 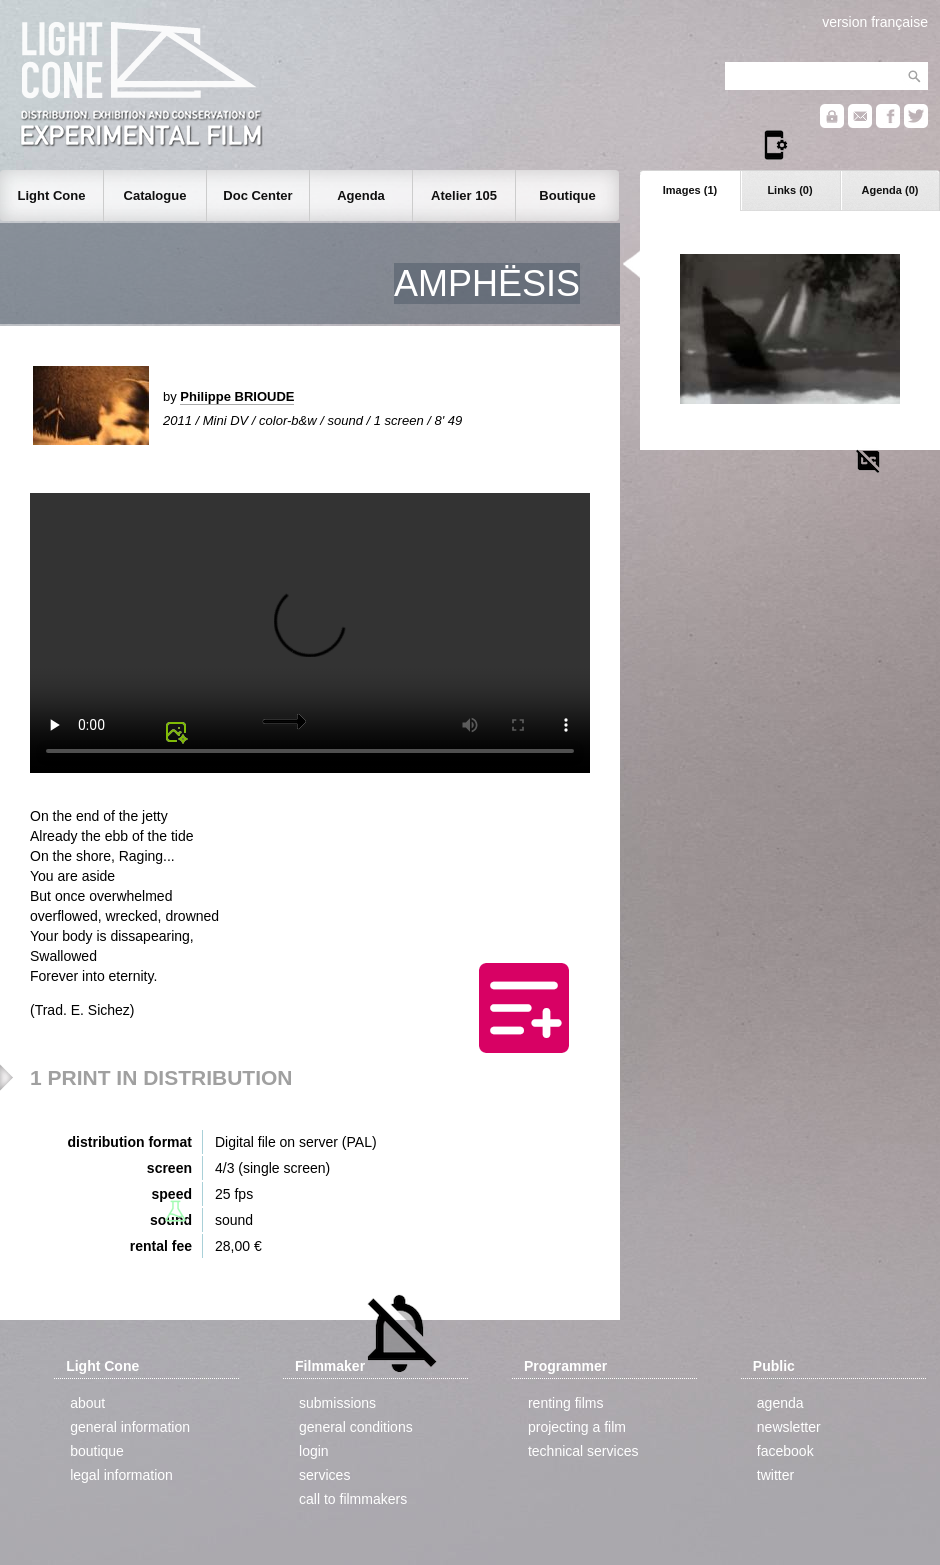 I want to click on mute or disable notifications, so click(x=399, y=1332).